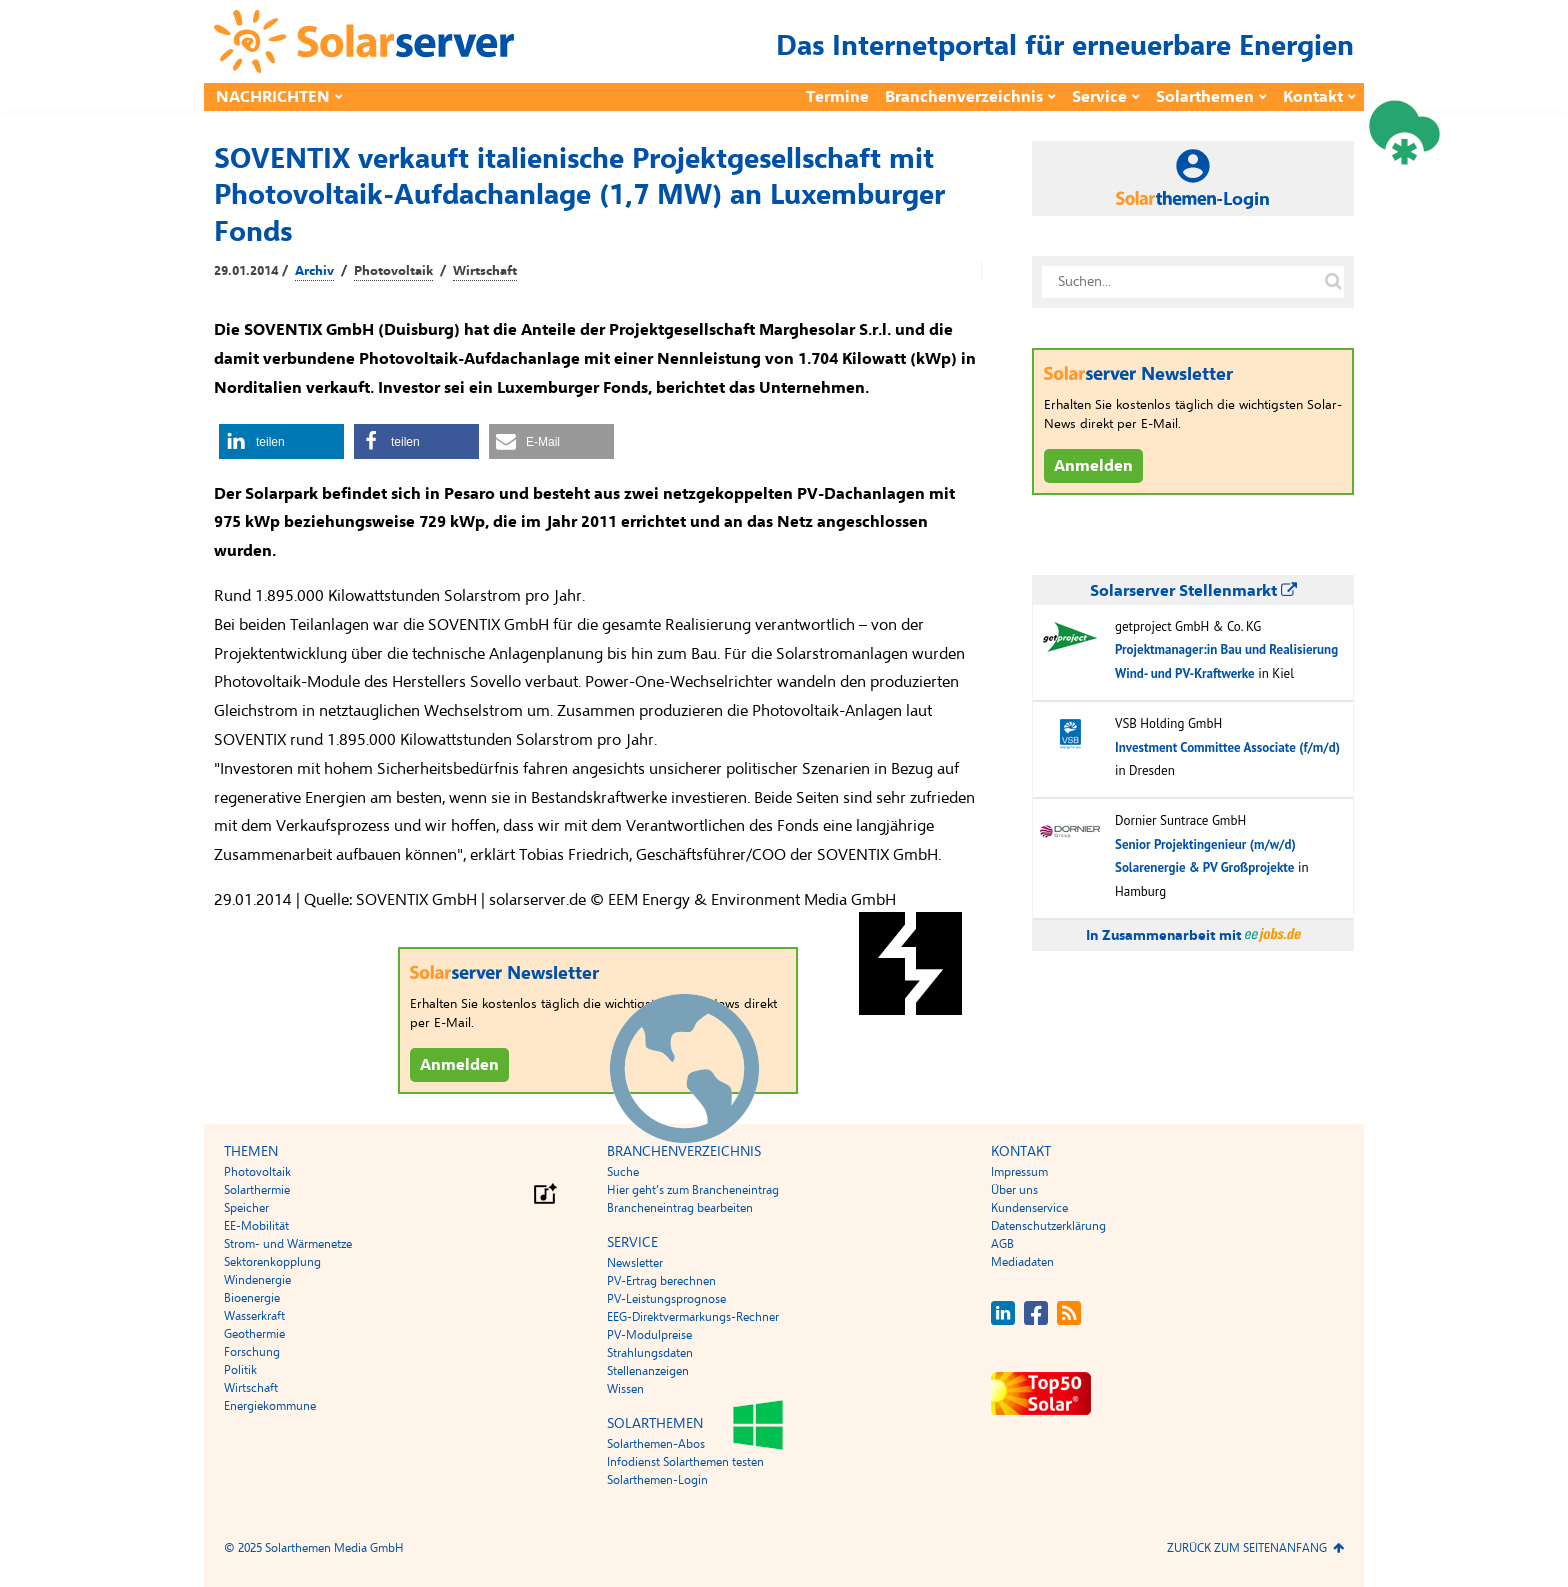 The image size is (1568, 1587). Describe the element at coordinates (1404, 132) in the screenshot. I see `indicates snowy weather conditions` at that location.